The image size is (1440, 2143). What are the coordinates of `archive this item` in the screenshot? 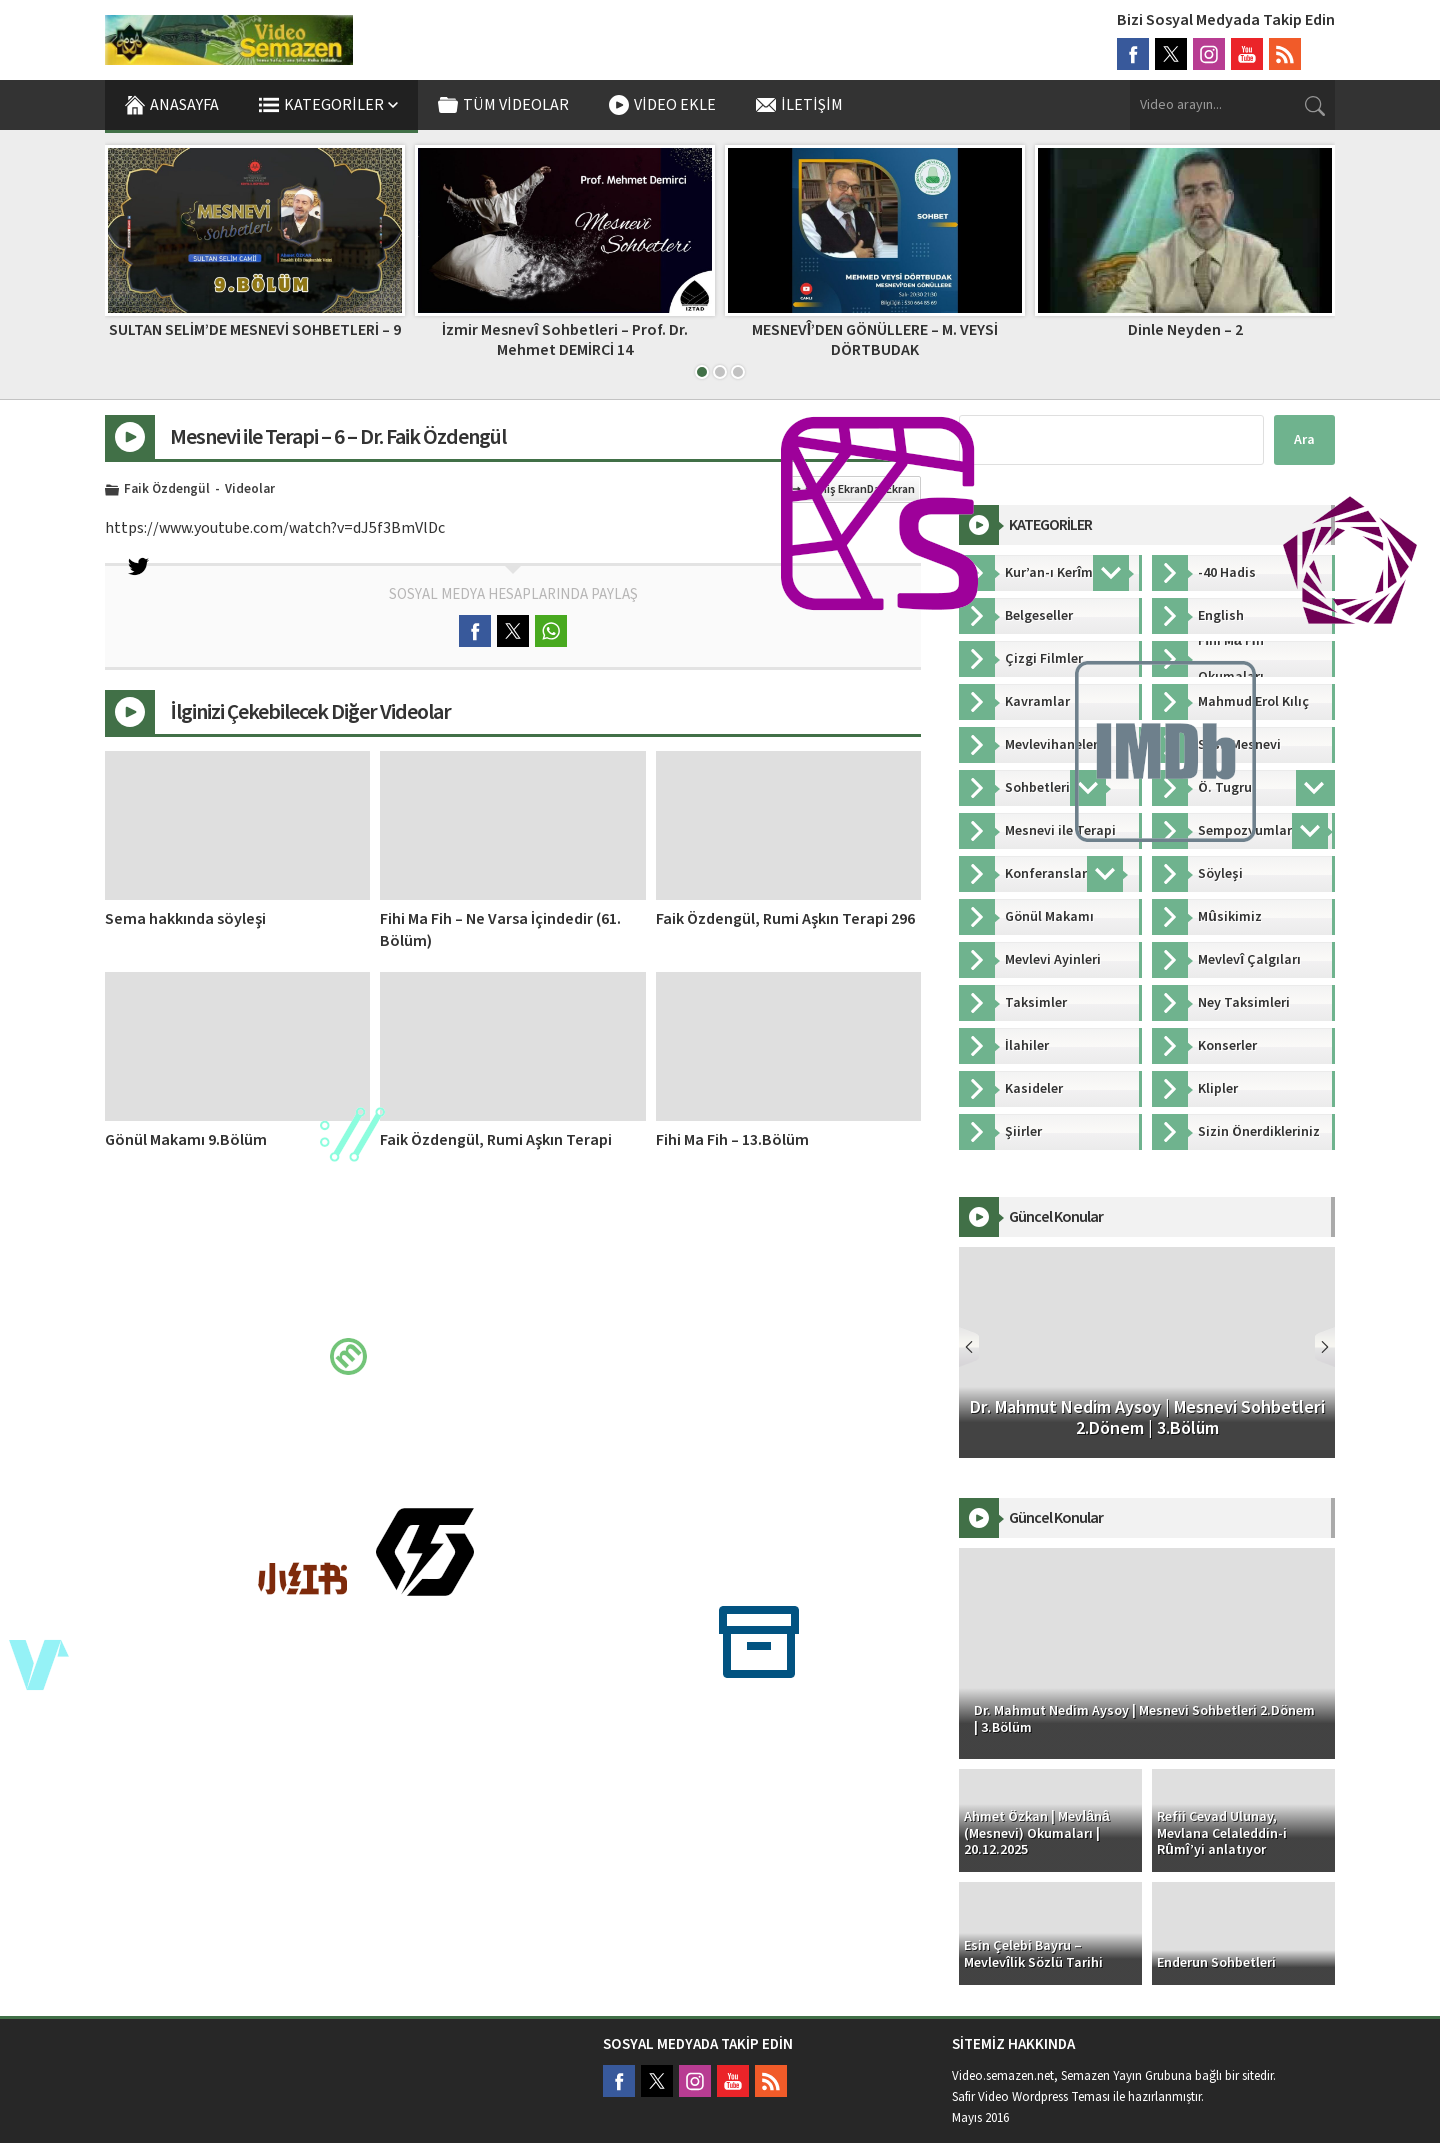 It's located at (759, 1642).